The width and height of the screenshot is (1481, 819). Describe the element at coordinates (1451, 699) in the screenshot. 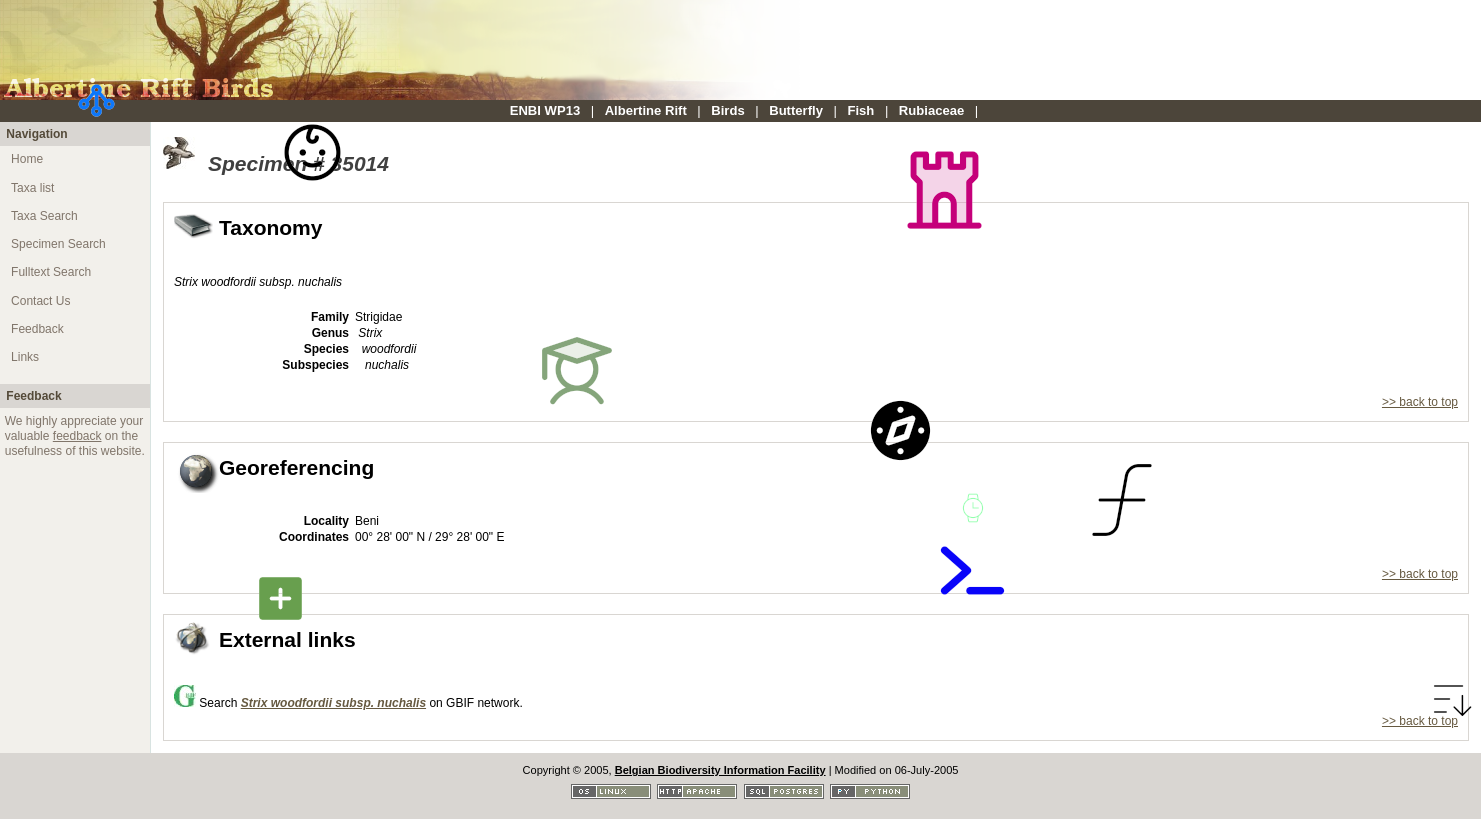

I see `sort items in ascending order` at that location.